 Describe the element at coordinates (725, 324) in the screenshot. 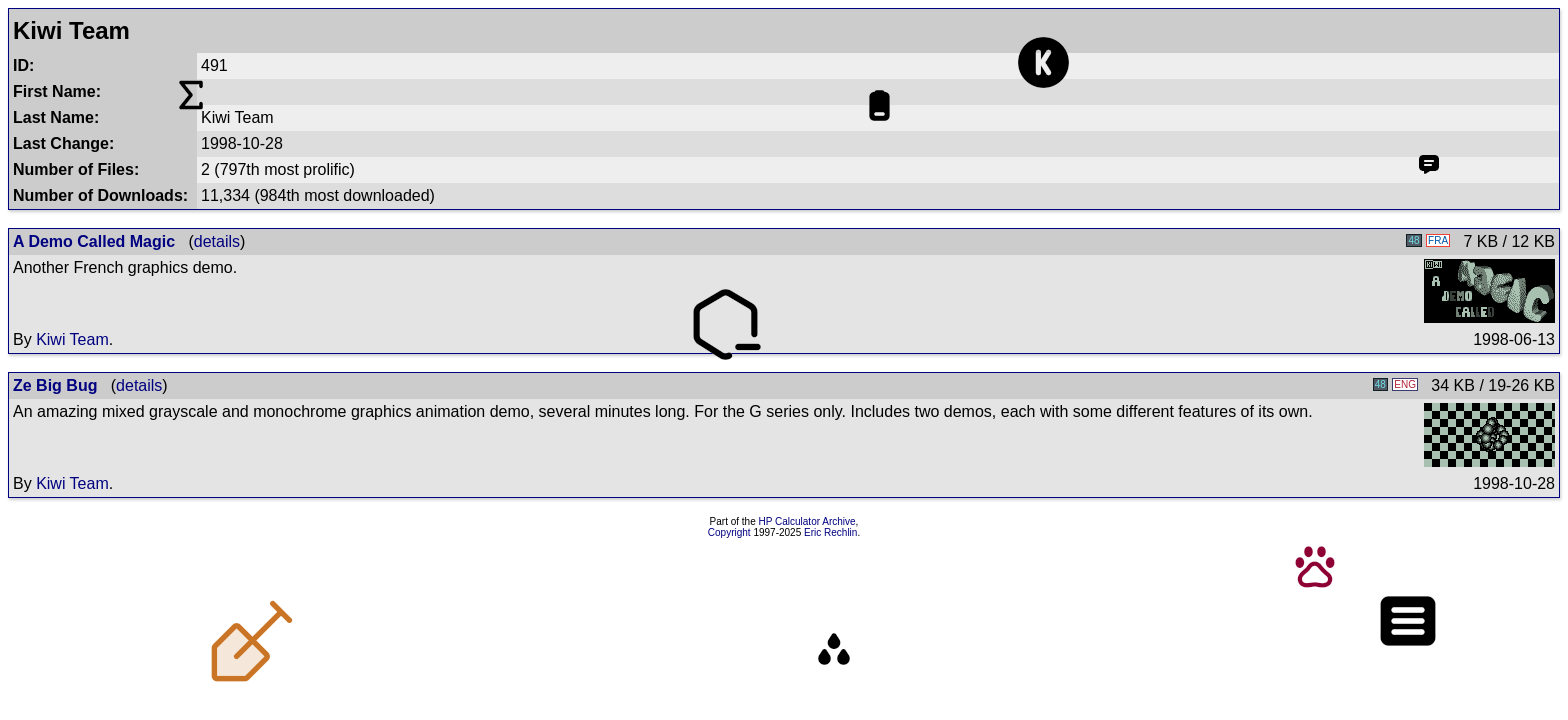

I see `remove item from a group or collection` at that location.